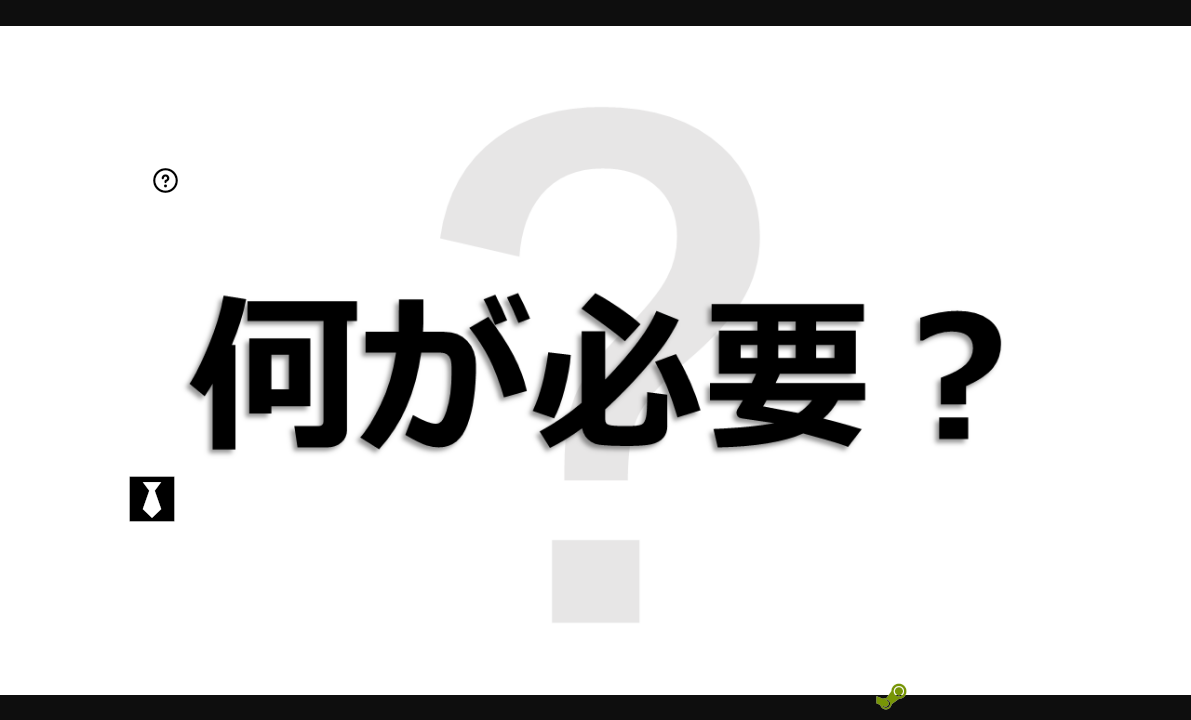  What do you see at coordinates (152, 499) in the screenshot?
I see `black tie formal wear or dress code indicator` at bounding box center [152, 499].